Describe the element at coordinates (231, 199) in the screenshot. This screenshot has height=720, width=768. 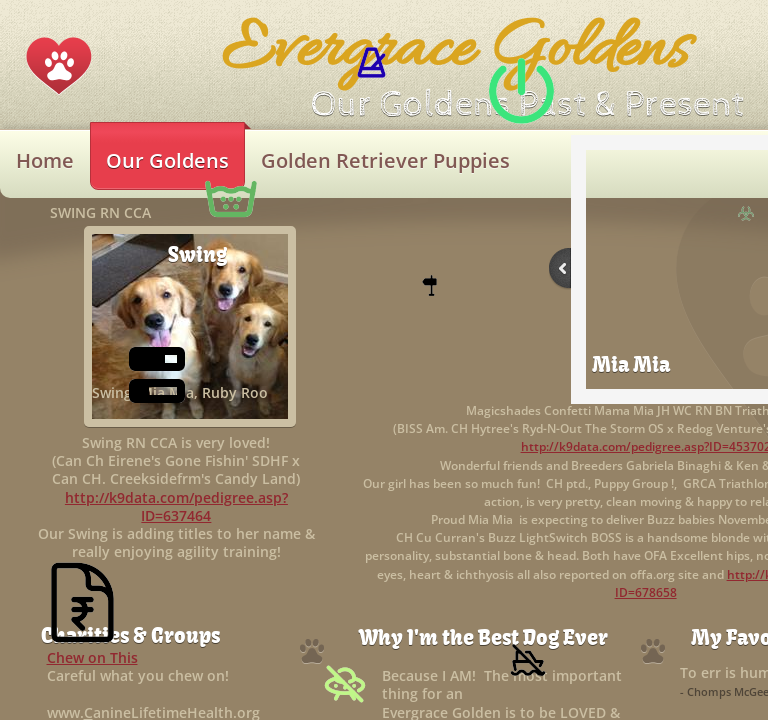
I see `wash at high temperature setting (5 dots)` at that location.